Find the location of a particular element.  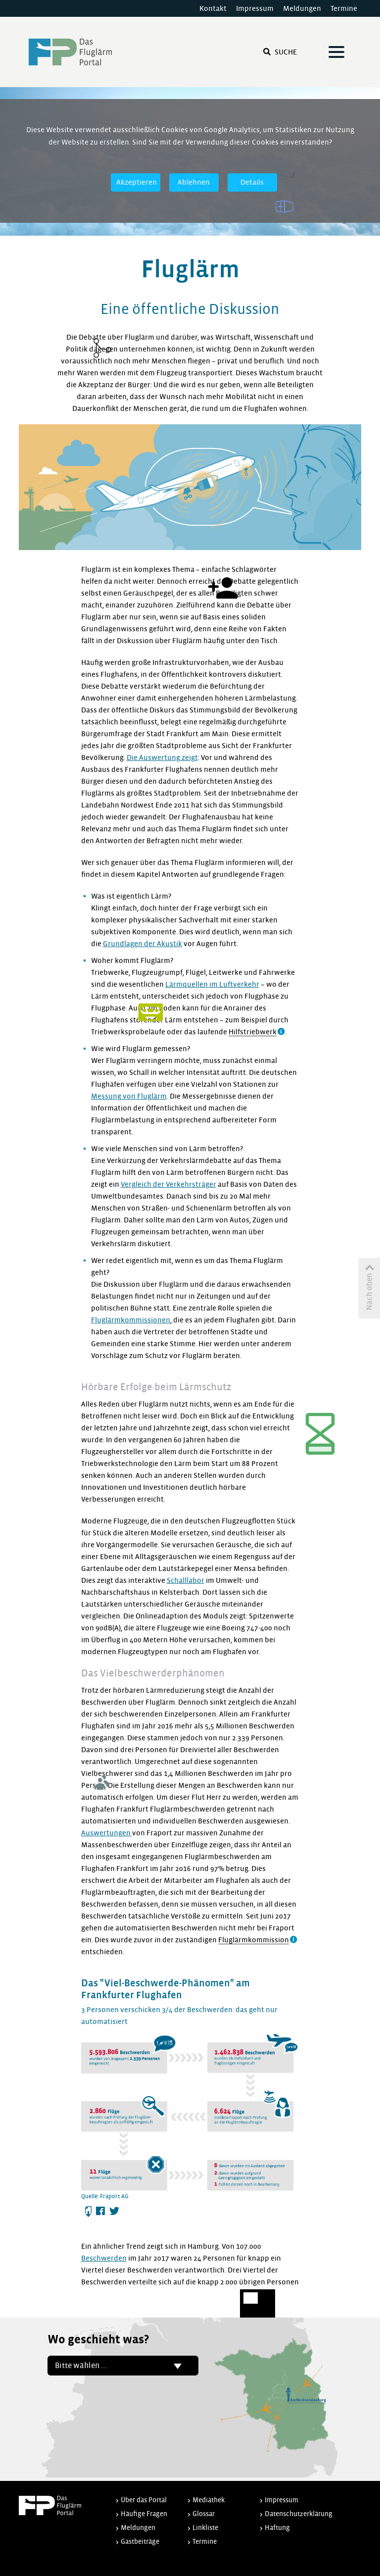

view shipping or freight details is located at coordinates (285, 206).